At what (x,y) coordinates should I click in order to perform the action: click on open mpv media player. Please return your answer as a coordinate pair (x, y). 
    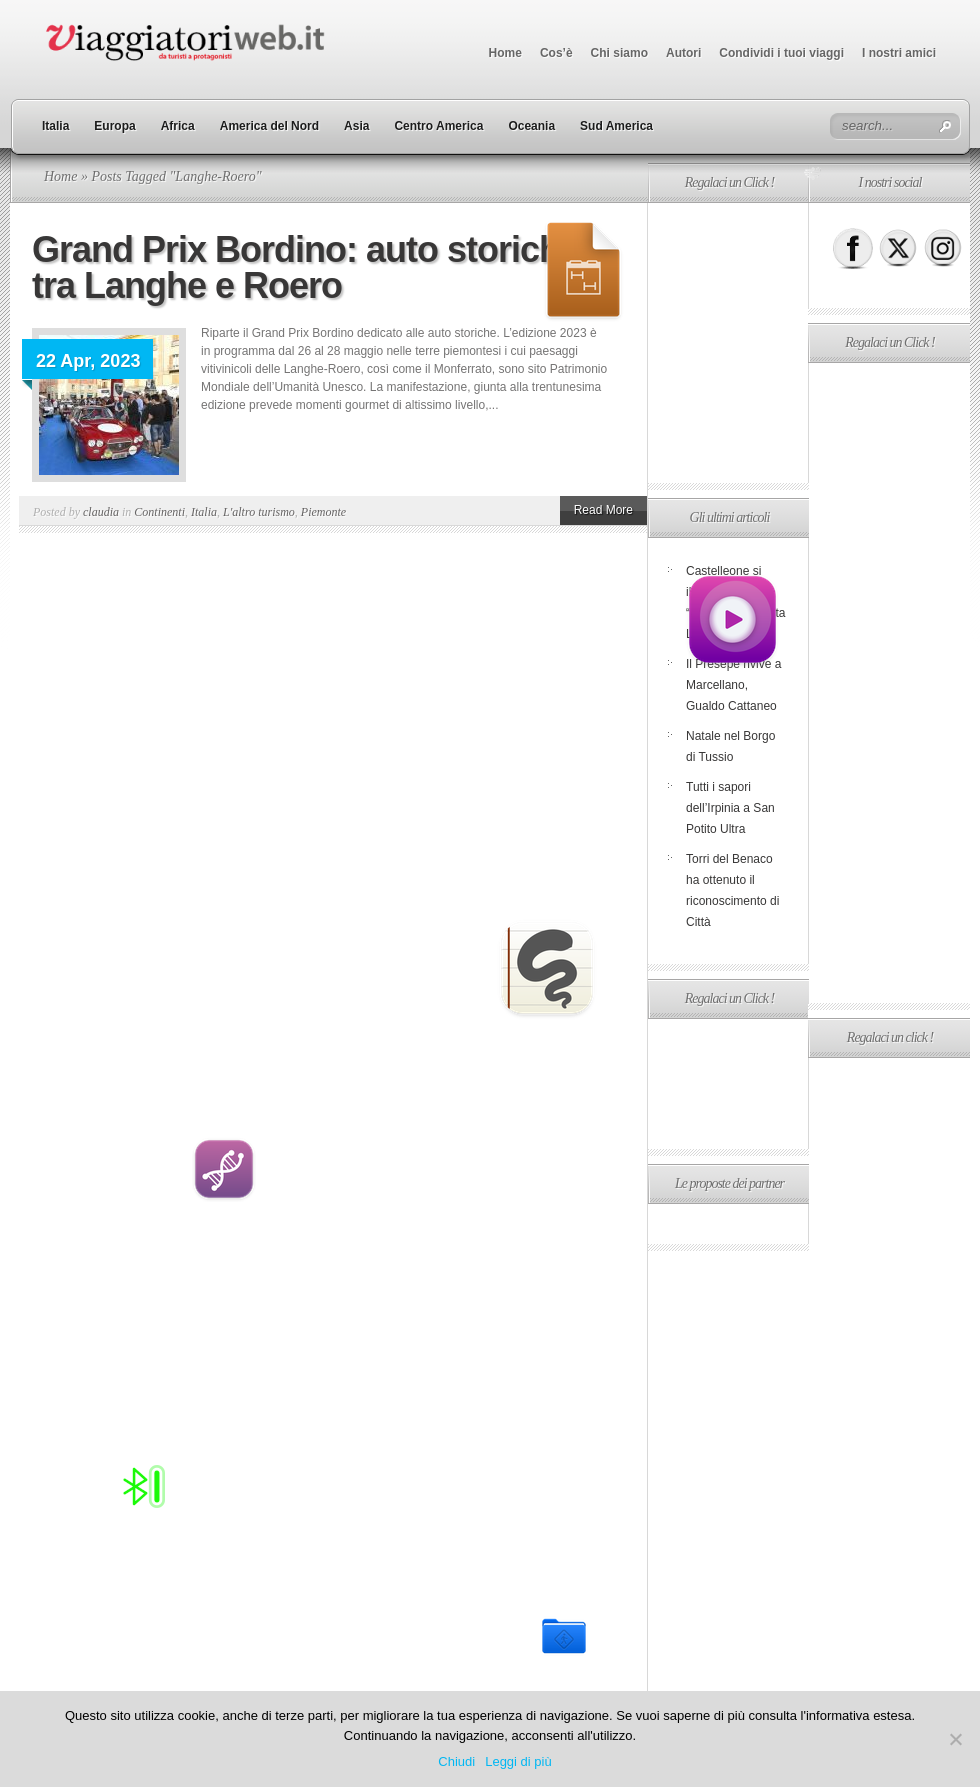
    Looking at the image, I should click on (732, 619).